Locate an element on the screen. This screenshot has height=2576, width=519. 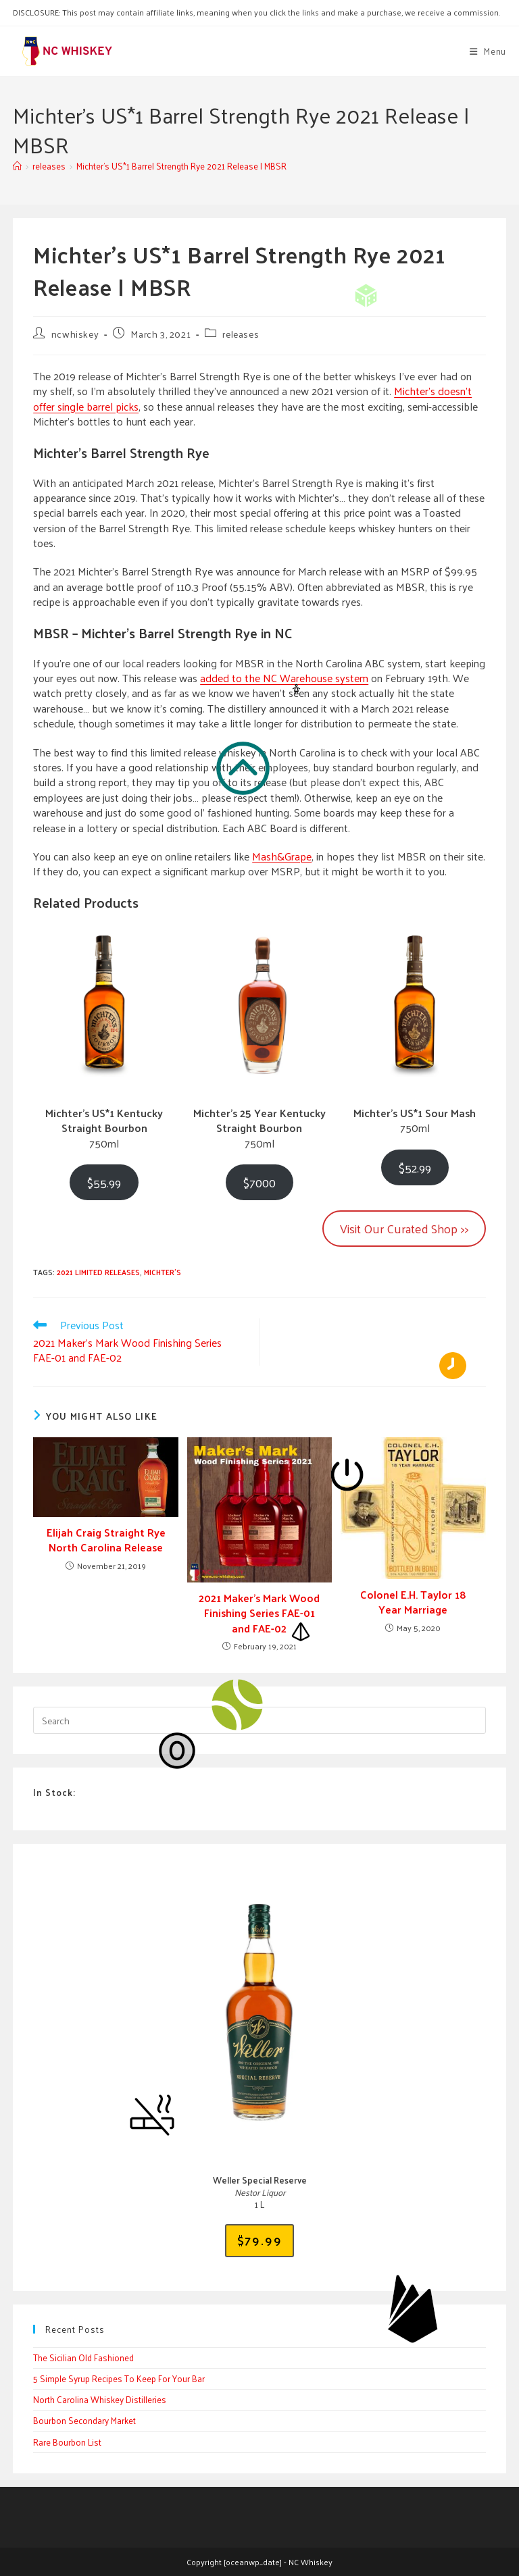
indicates the current time or timestamp is located at coordinates (453, 1366).